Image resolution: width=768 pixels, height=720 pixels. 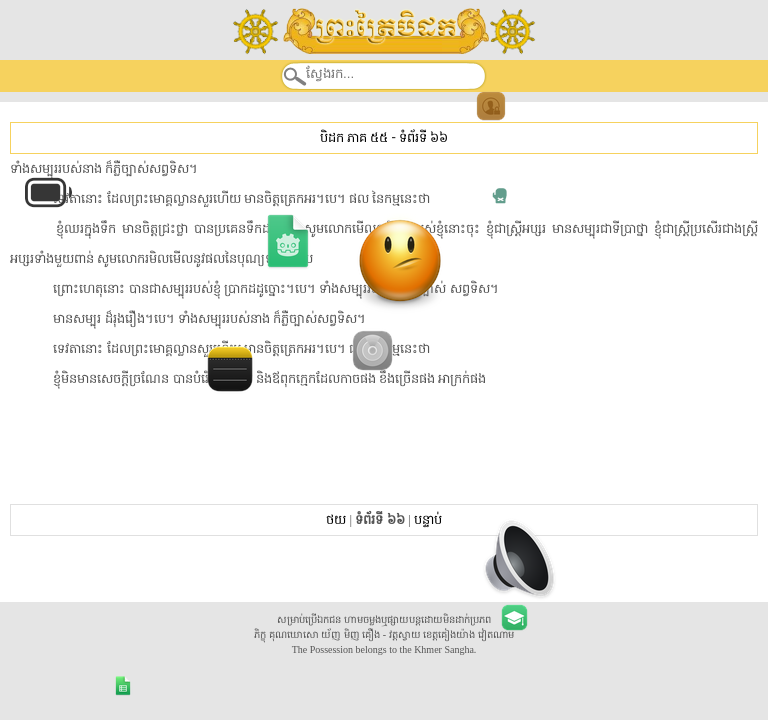 What do you see at coordinates (500, 196) in the screenshot?
I see `access boxing or combat sports content` at bounding box center [500, 196].